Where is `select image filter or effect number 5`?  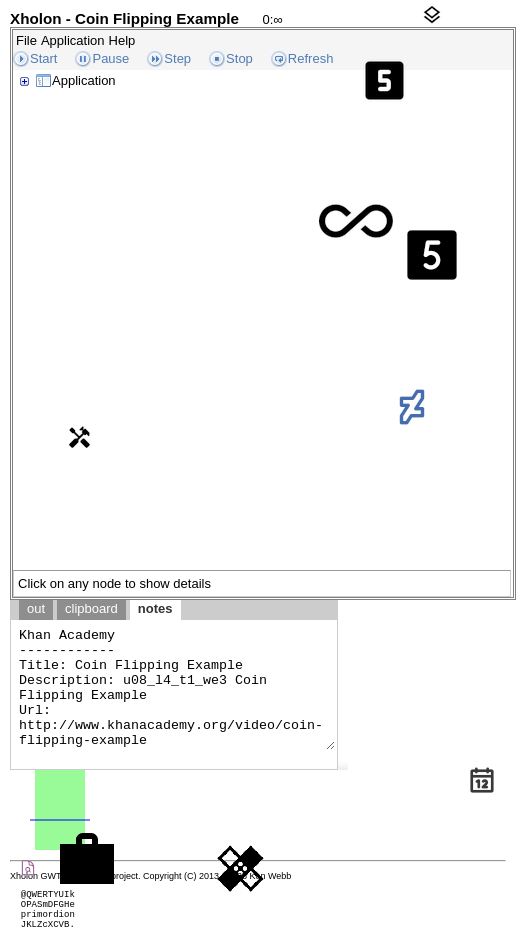
select image filter or effect number 5 is located at coordinates (384, 80).